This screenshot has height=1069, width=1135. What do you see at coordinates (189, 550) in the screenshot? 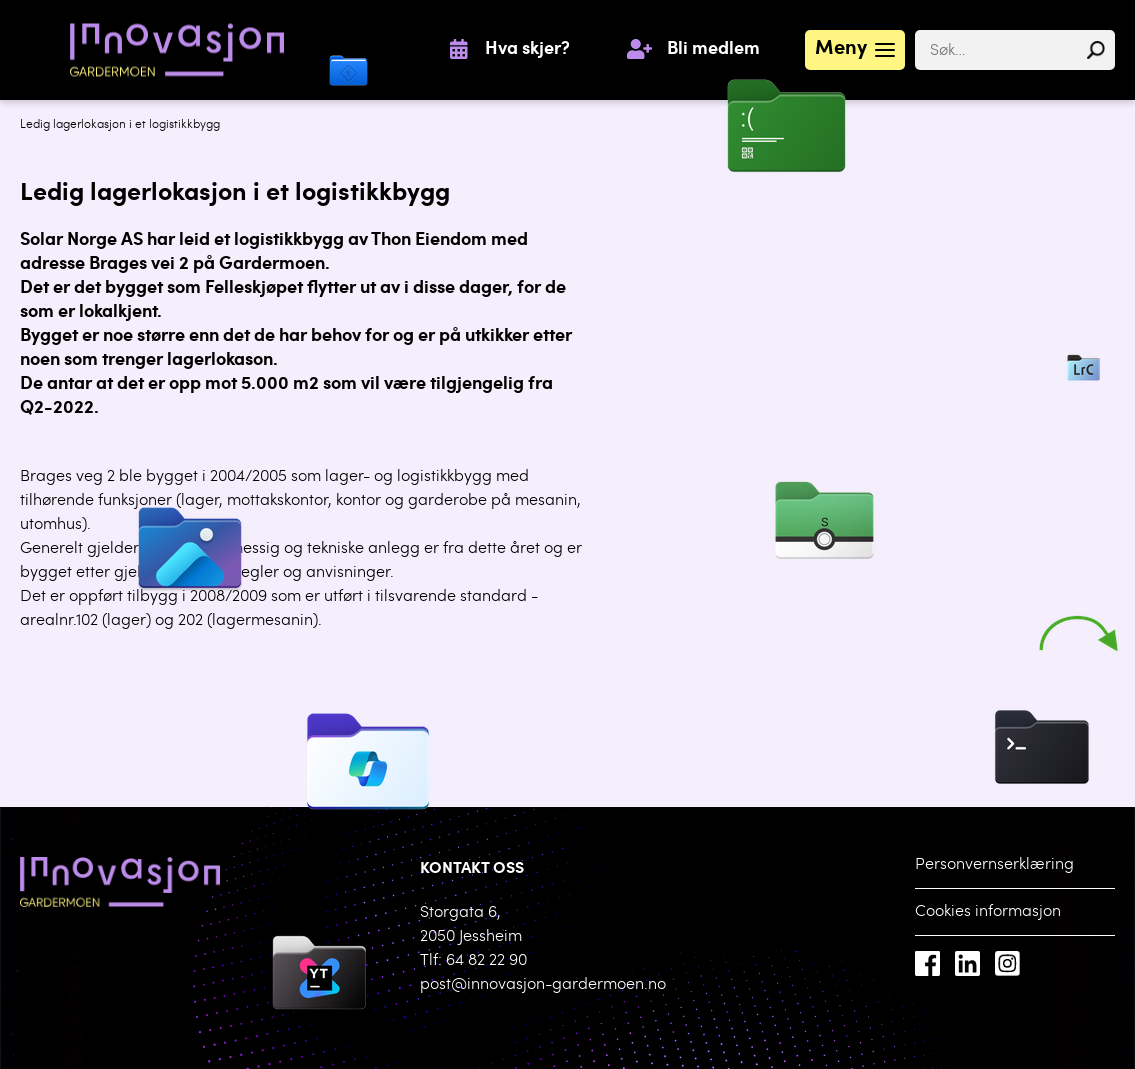
I see `open pictures folder` at bounding box center [189, 550].